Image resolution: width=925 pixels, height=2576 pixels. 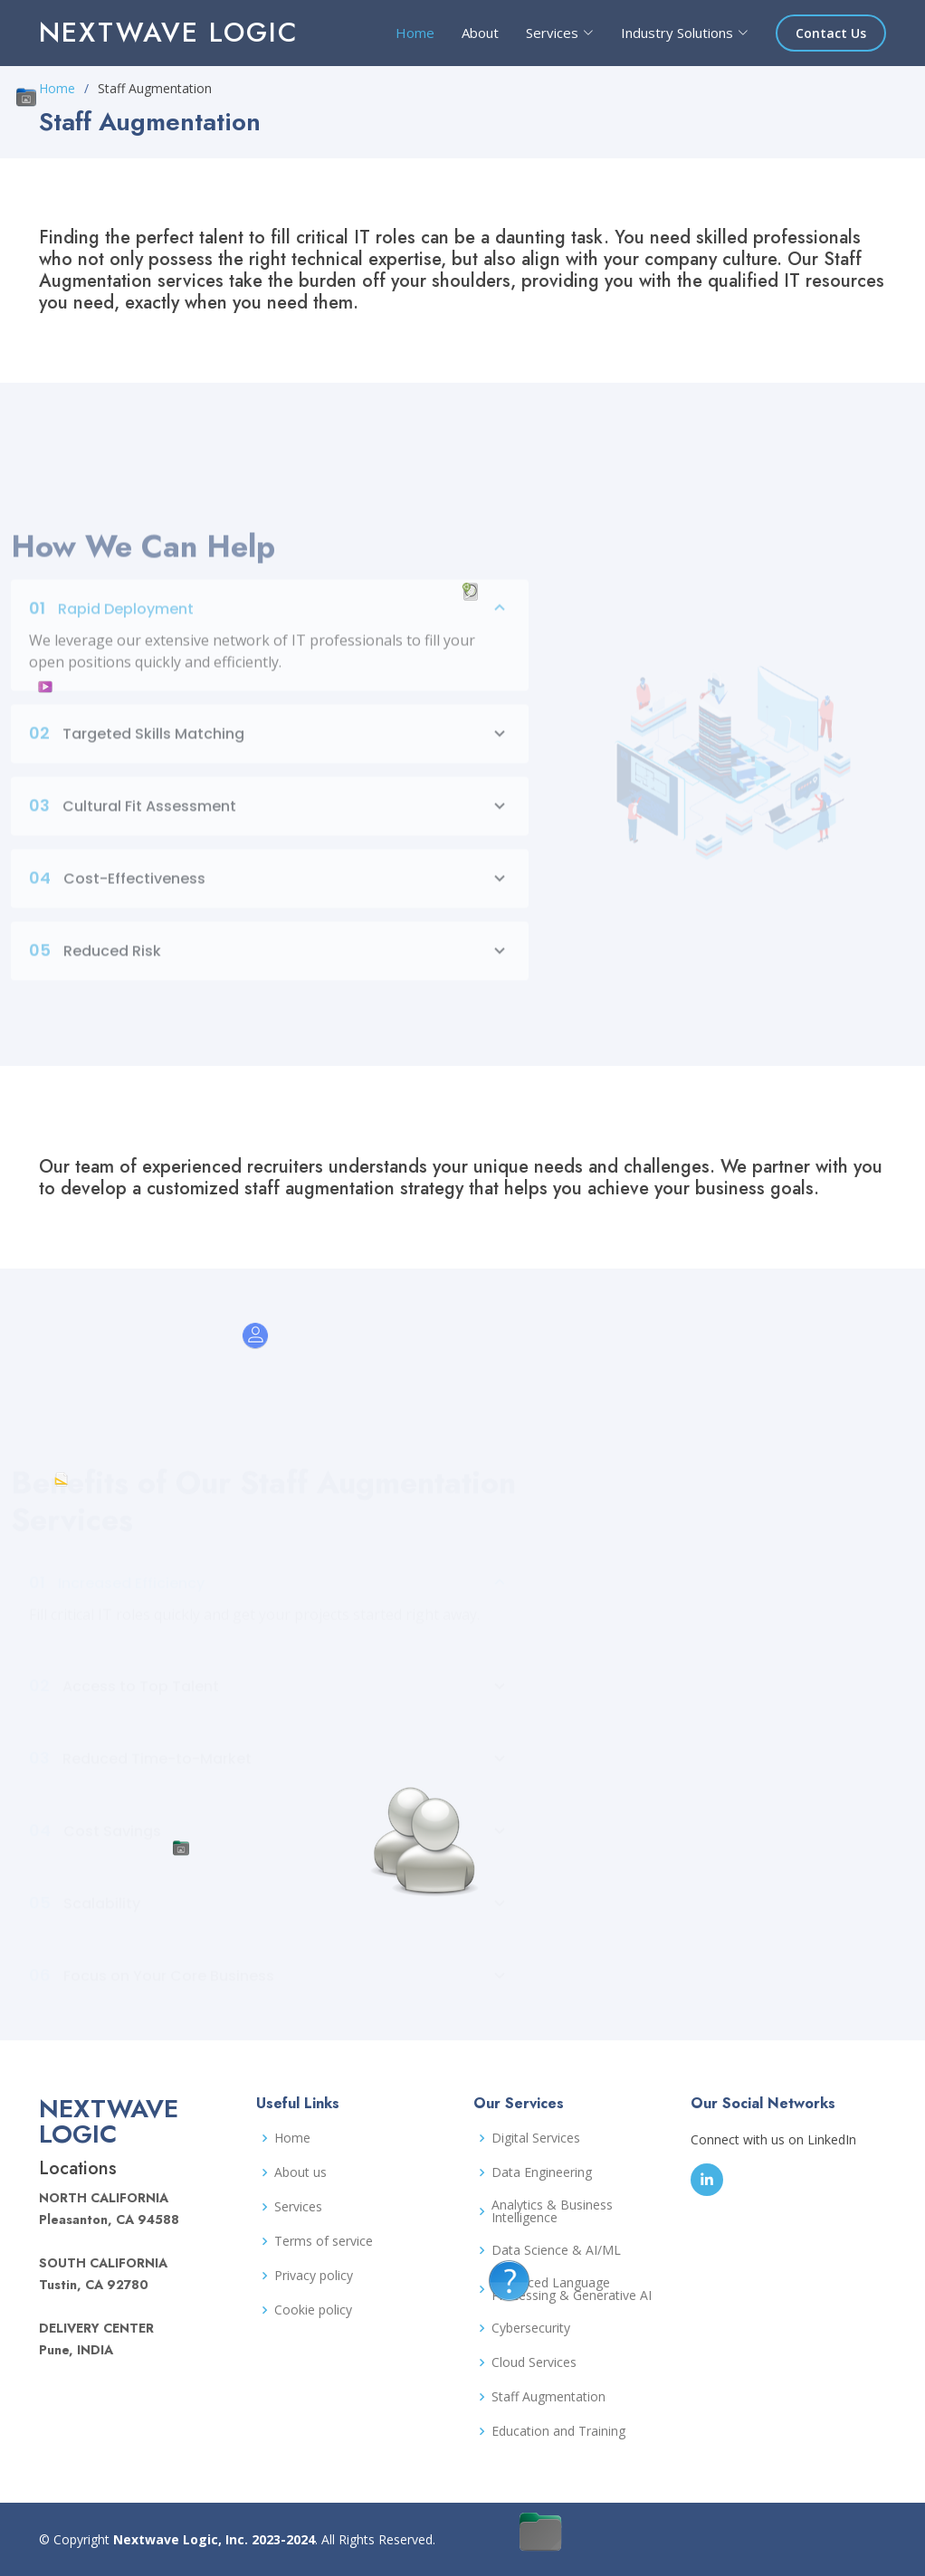 What do you see at coordinates (62, 1479) in the screenshot?
I see `configure page layout settings` at bounding box center [62, 1479].